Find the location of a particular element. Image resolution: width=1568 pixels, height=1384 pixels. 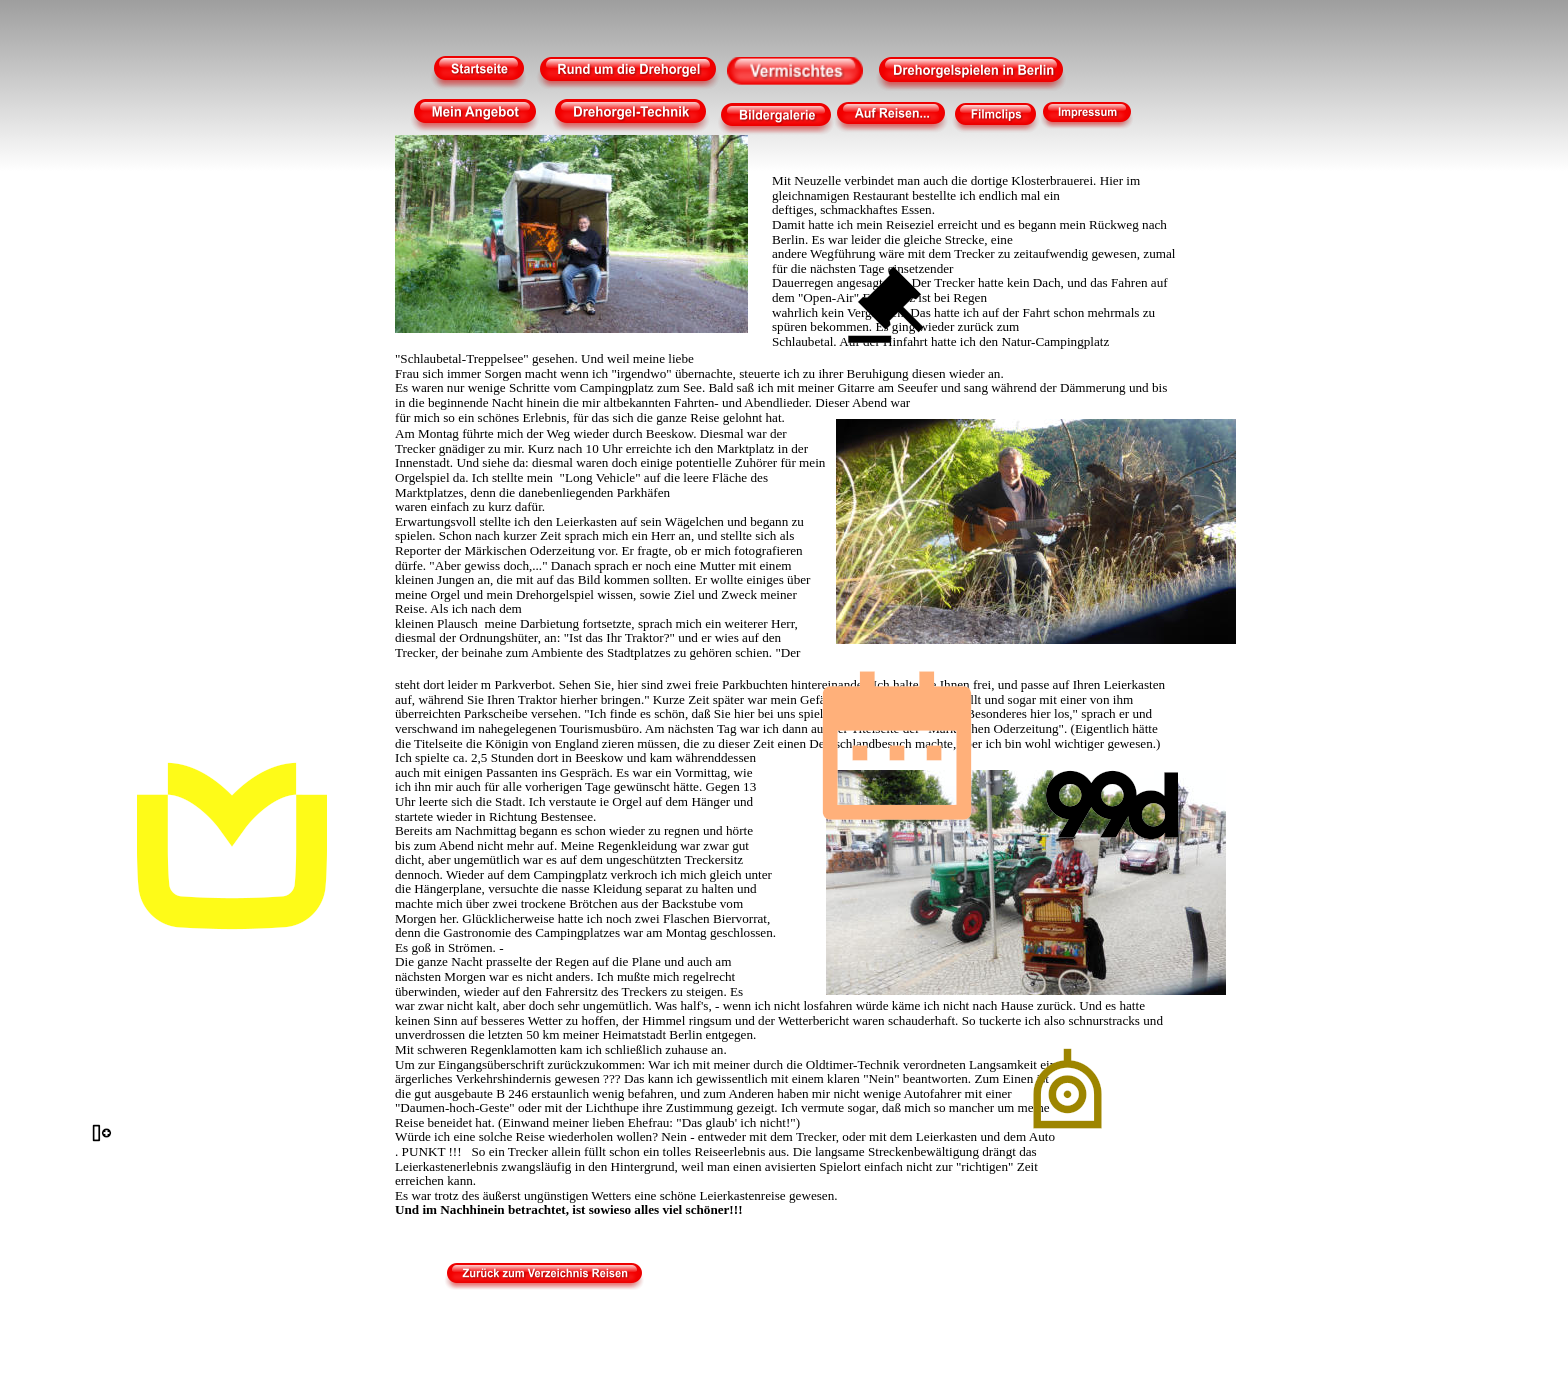

view calendar or scheduled events is located at coordinates (897, 753).